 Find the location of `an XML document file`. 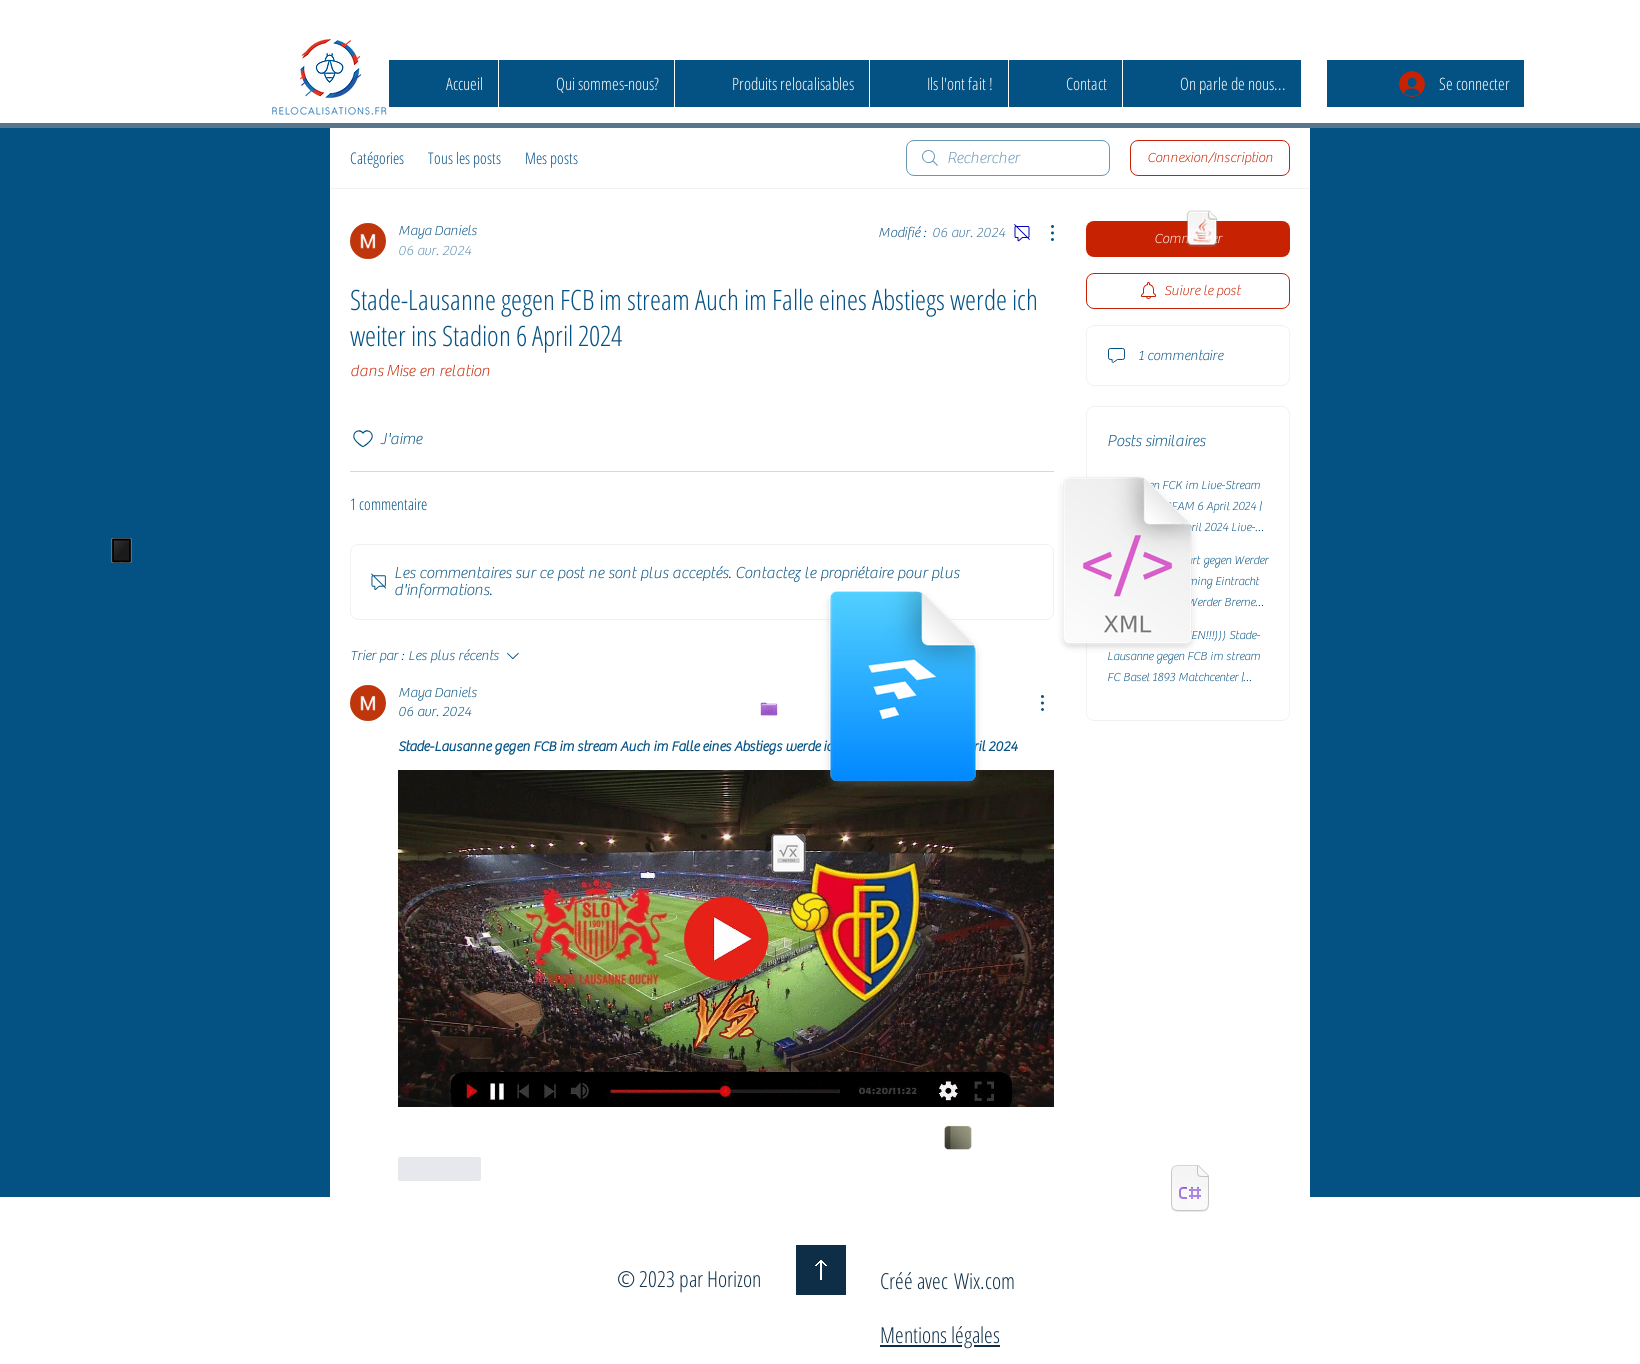

an XML document file is located at coordinates (1127, 563).